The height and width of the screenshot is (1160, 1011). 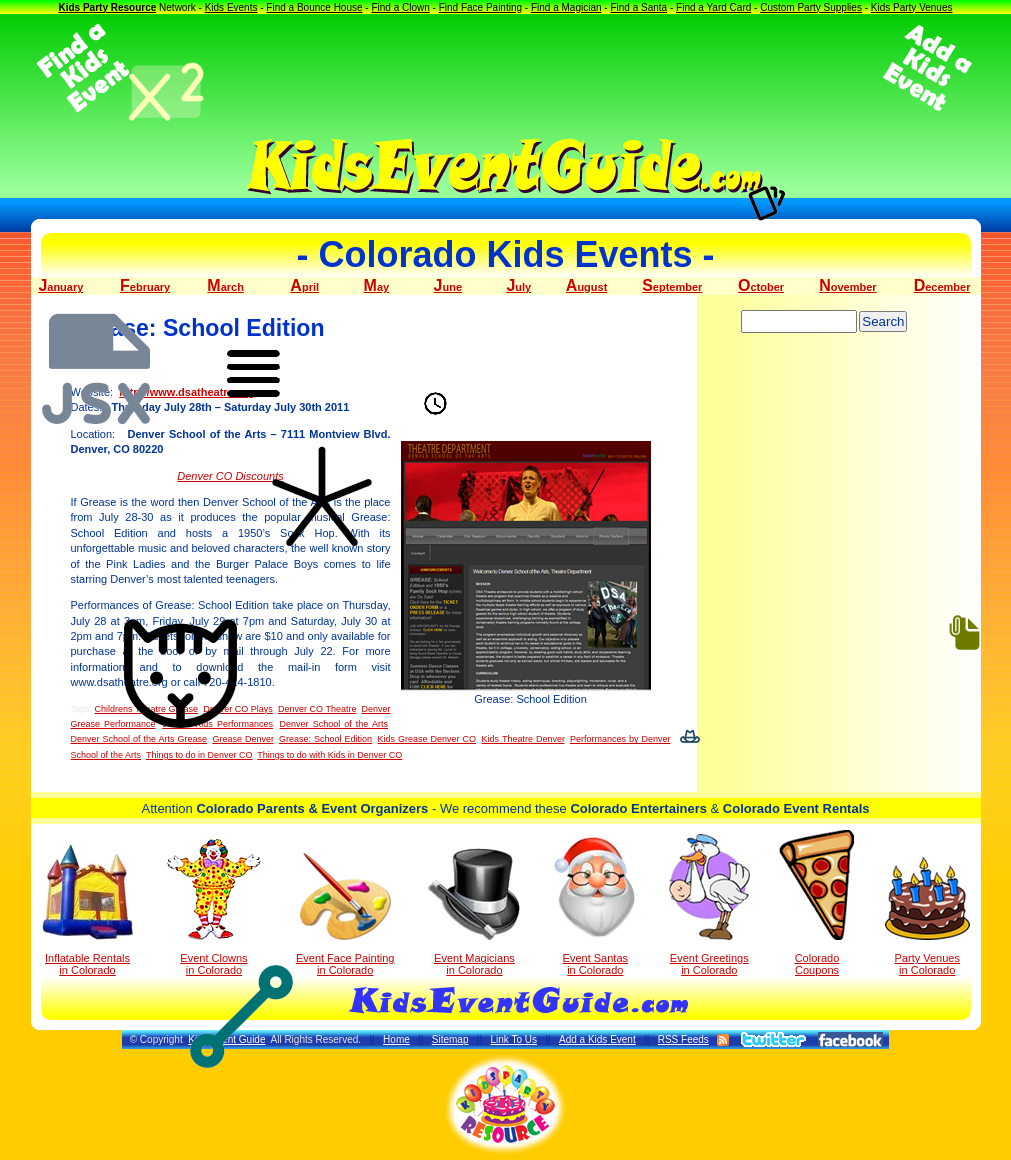 I want to click on attach a file or document, so click(x=964, y=632).